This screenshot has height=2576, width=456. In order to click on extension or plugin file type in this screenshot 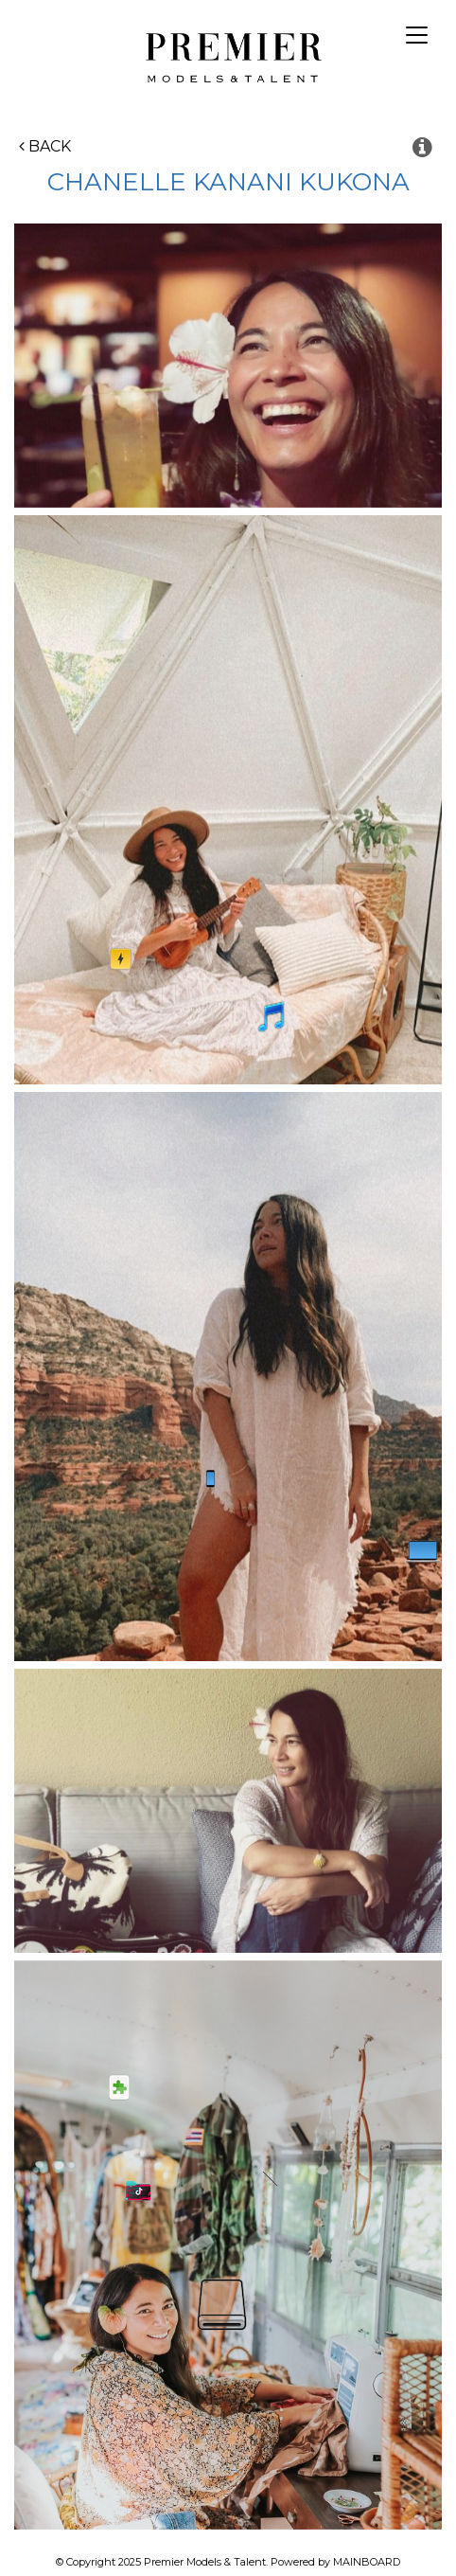, I will do `click(119, 2087)`.